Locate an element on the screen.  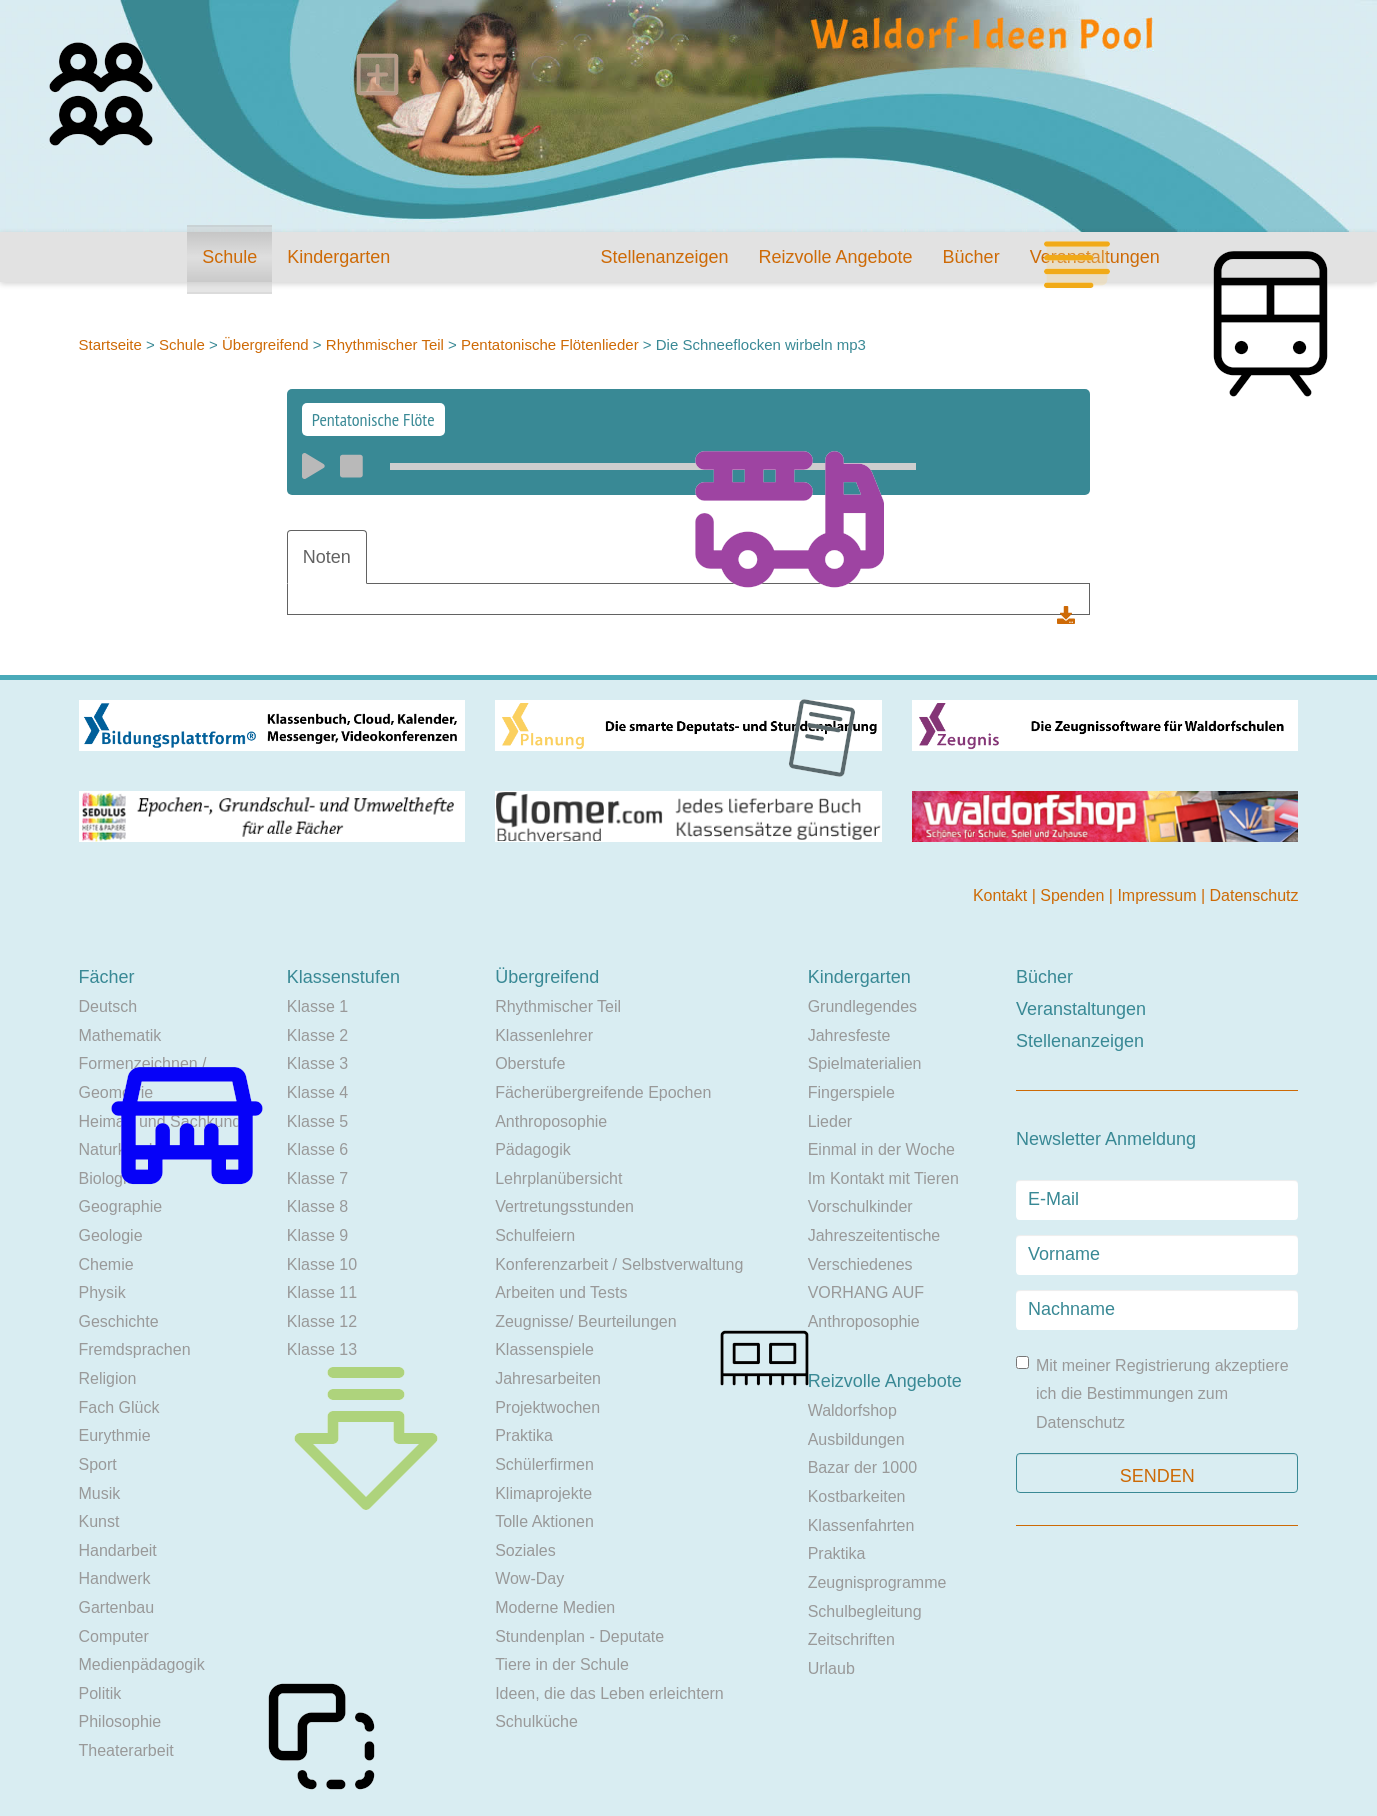
view your resume or CV is located at coordinates (822, 738).